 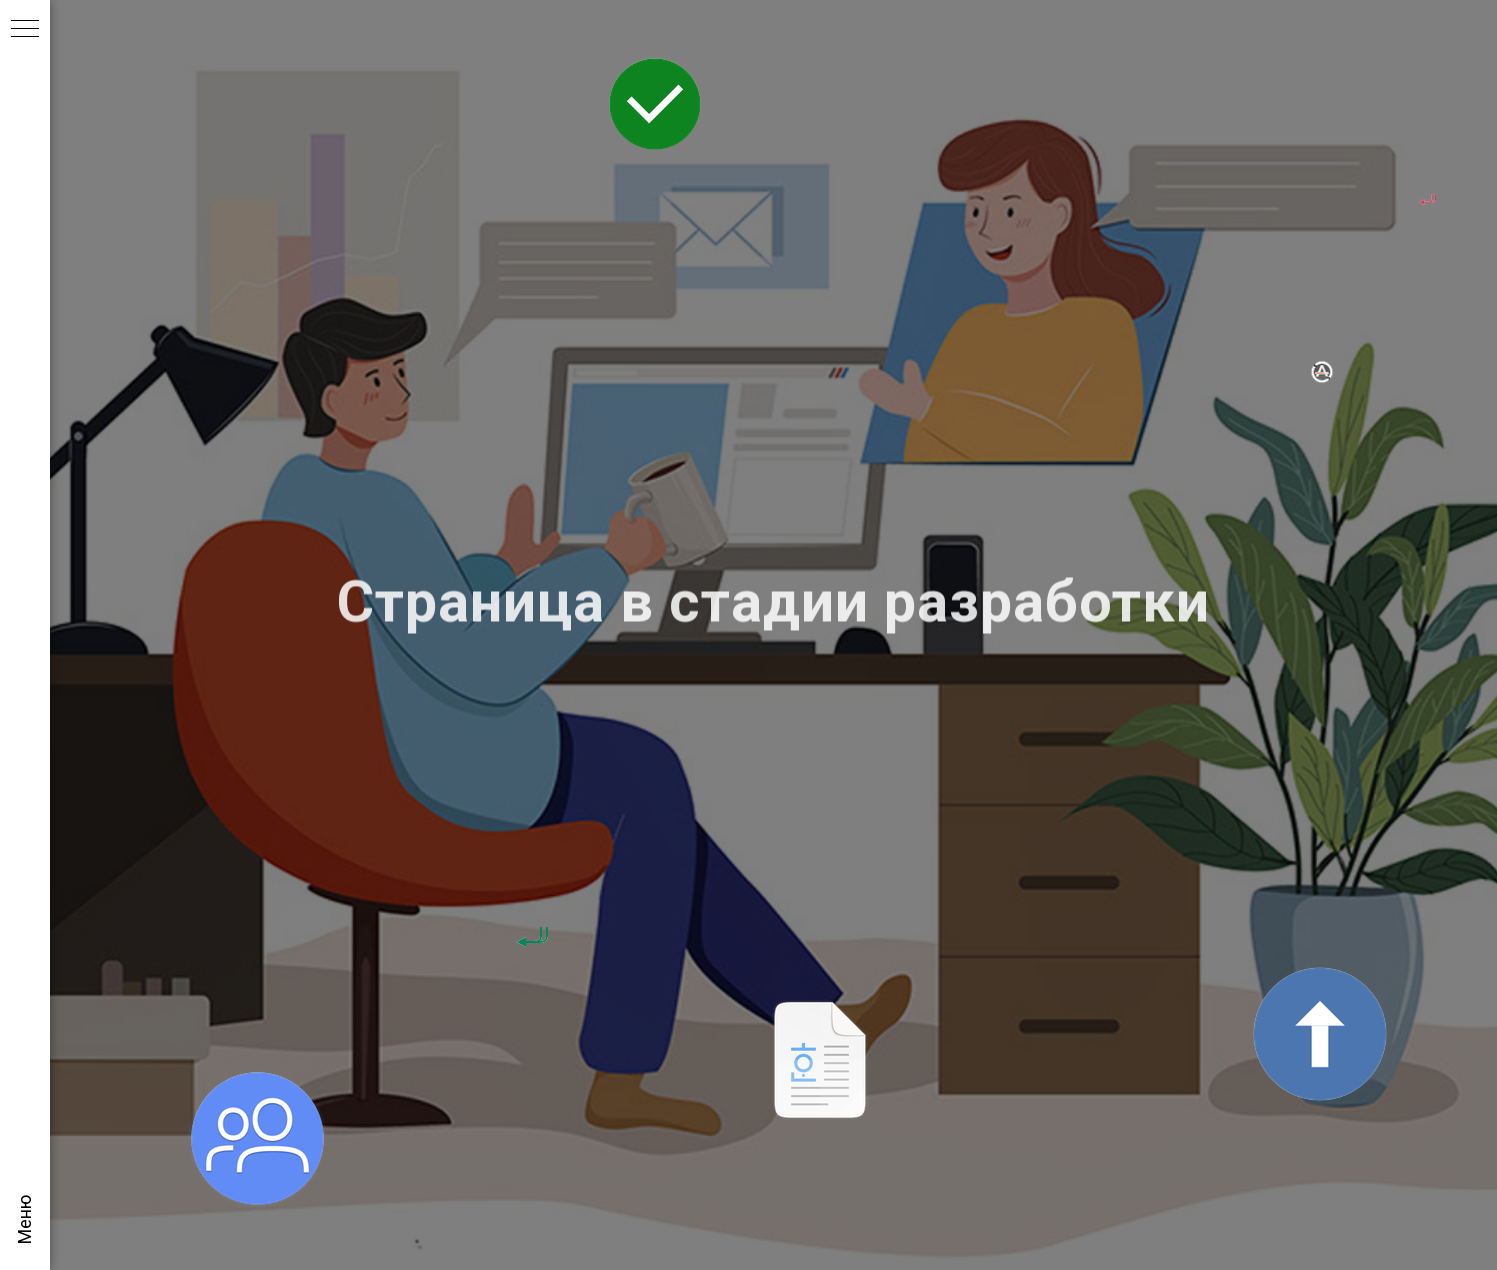 What do you see at coordinates (257, 1138) in the screenshot?
I see `access user account and personal settings` at bounding box center [257, 1138].